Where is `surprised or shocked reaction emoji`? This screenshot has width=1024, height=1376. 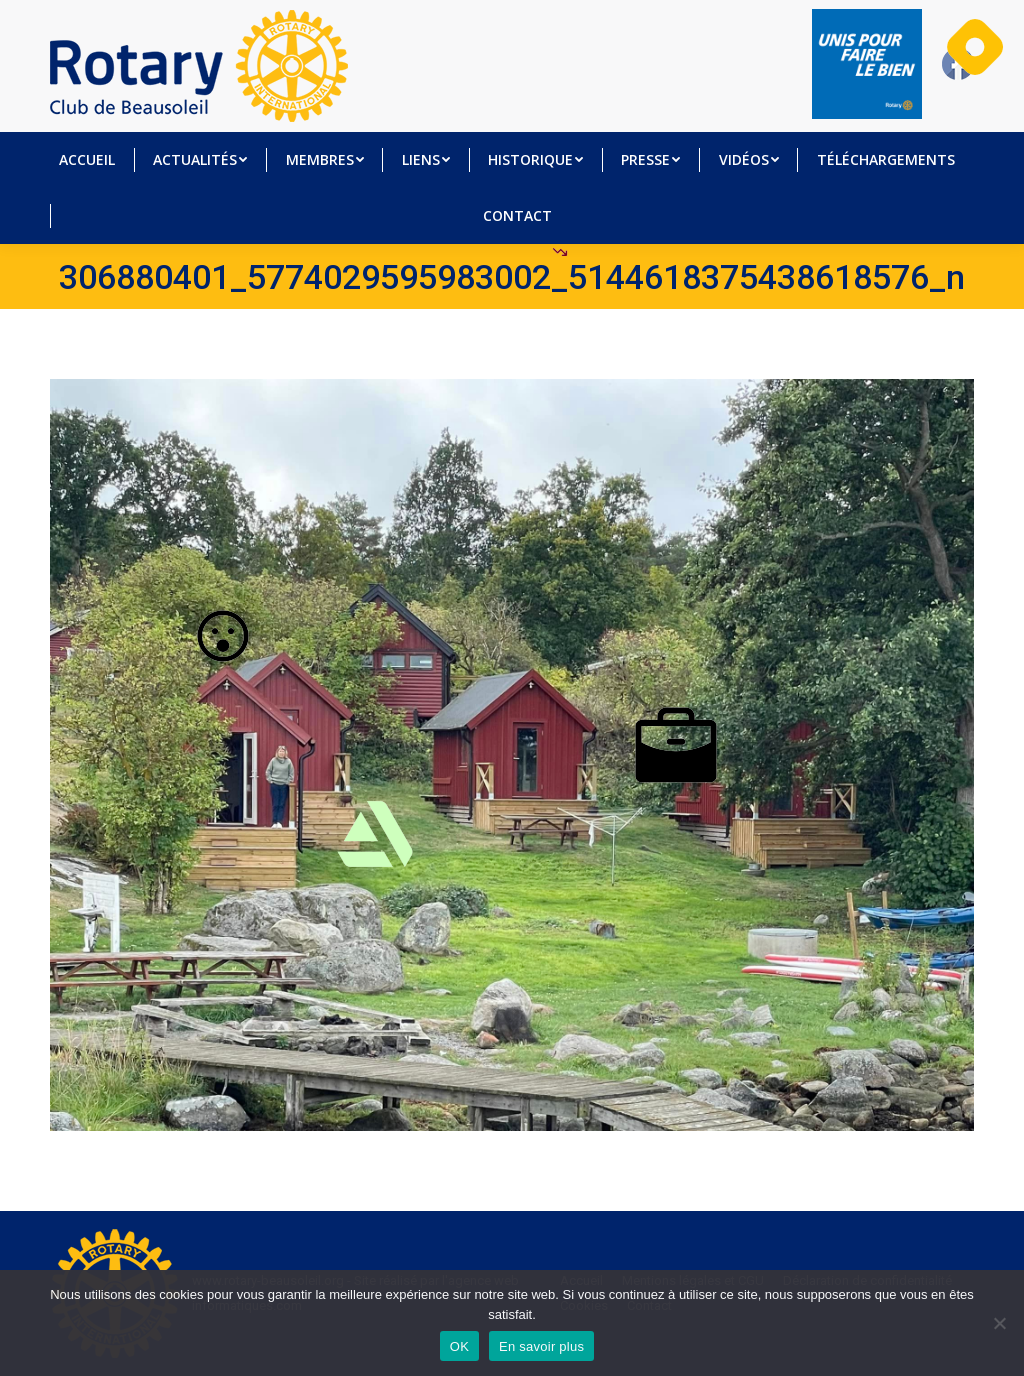
surprised or shocked reaction emoji is located at coordinates (223, 636).